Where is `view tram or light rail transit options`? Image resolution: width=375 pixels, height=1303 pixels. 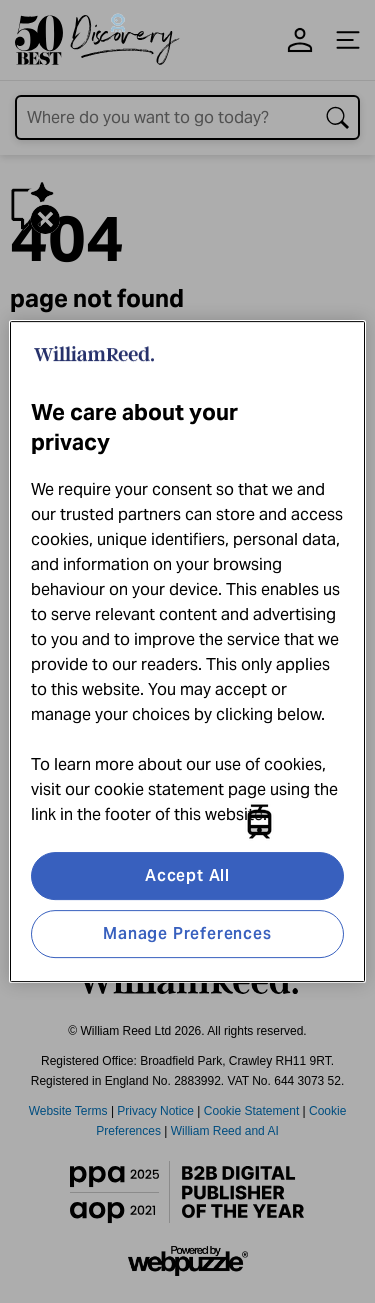
view tram or light rail transit options is located at coordinates (259, 821).